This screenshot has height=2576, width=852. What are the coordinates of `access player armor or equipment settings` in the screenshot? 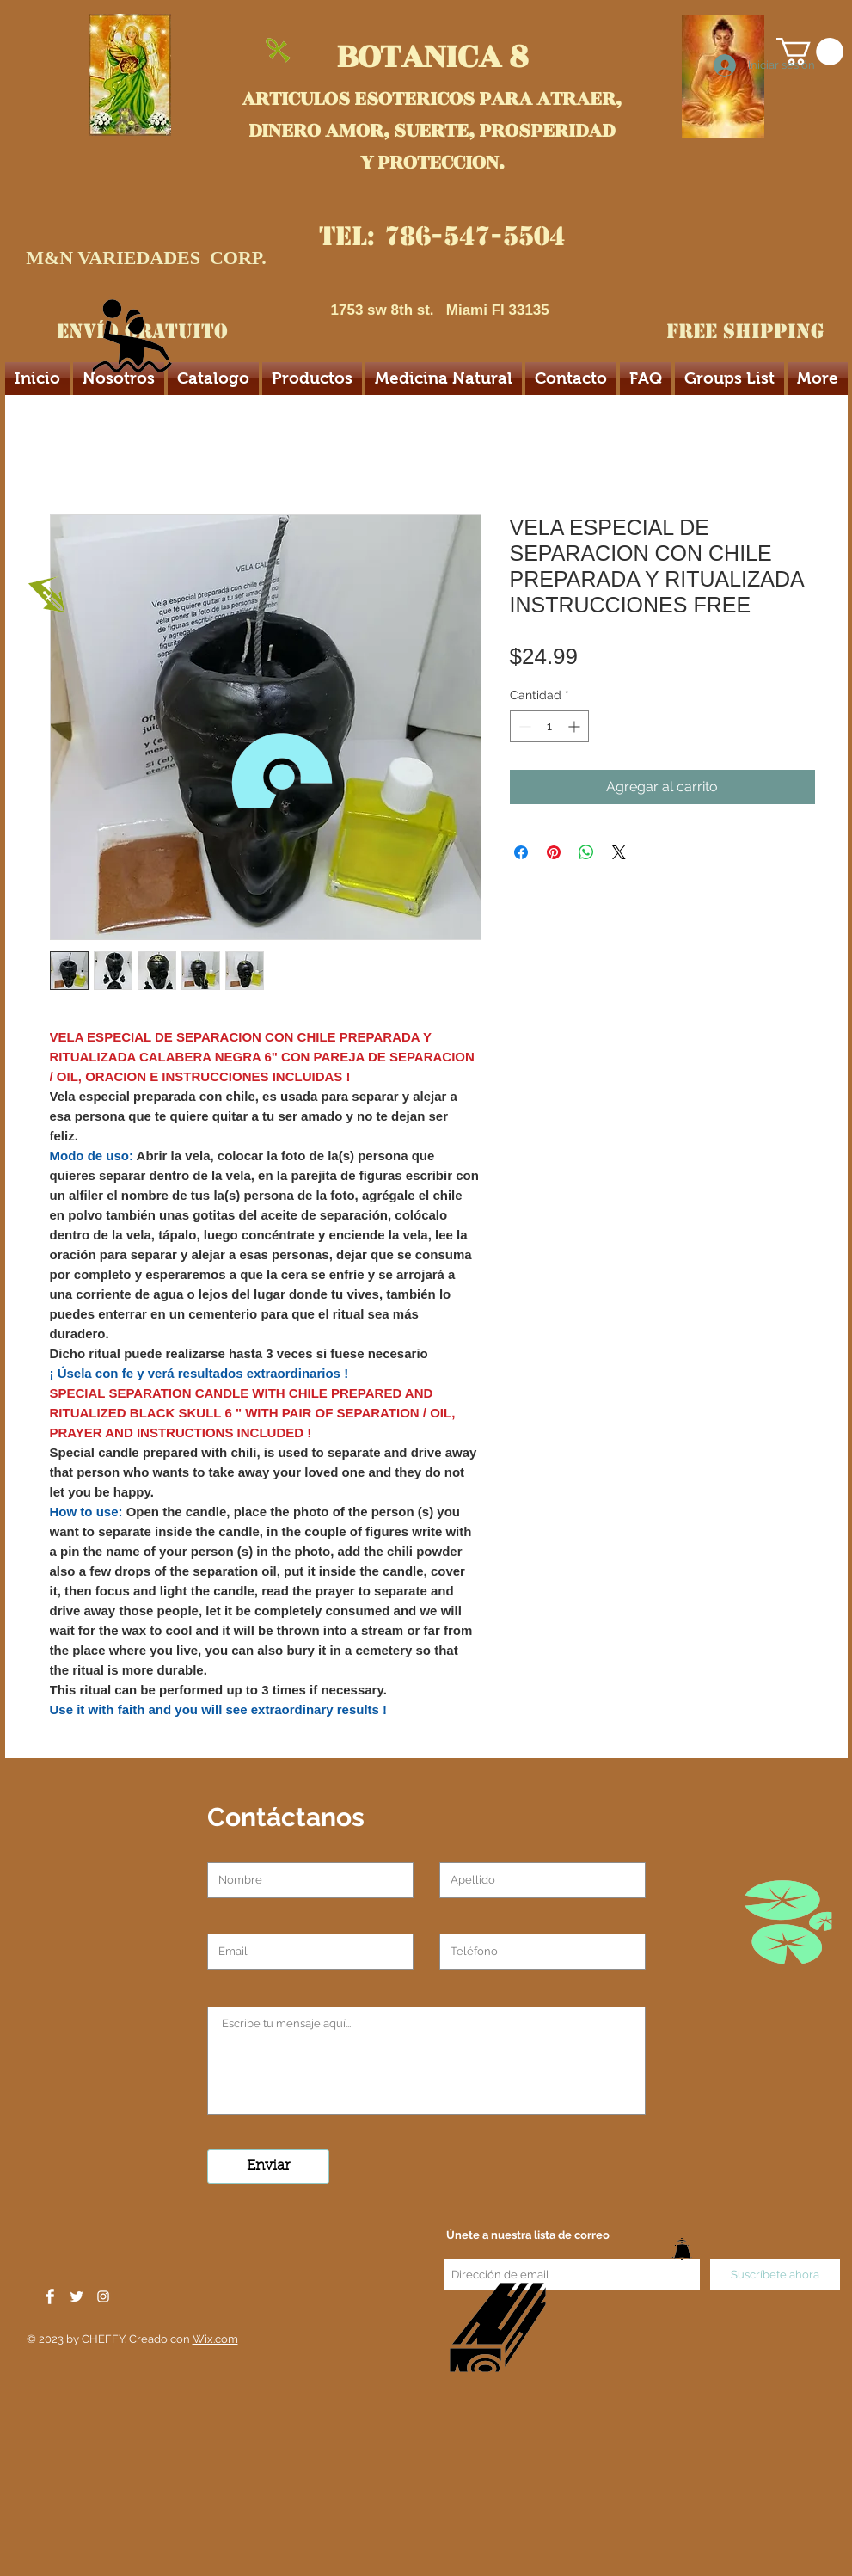 It's located at (282, 771).